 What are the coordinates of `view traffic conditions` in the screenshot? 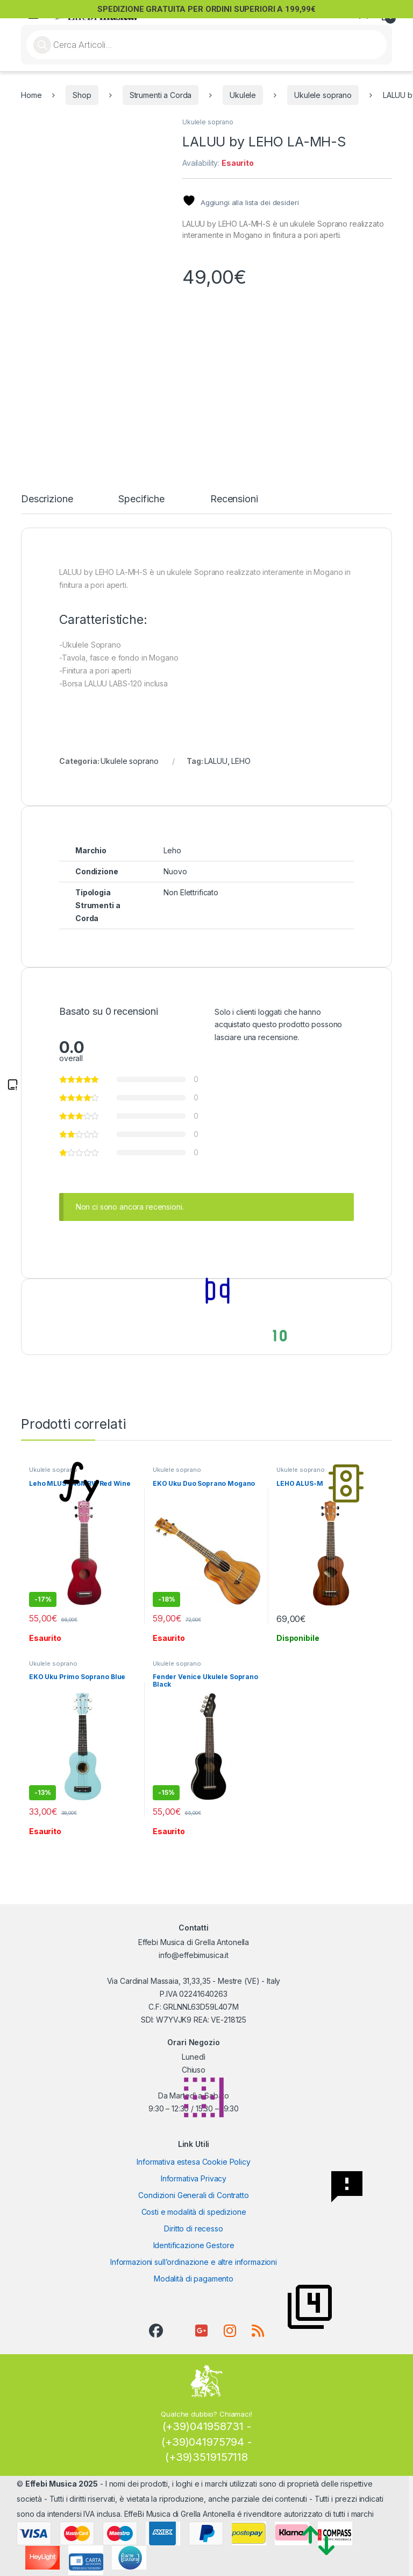 It's located at (346, 1483).